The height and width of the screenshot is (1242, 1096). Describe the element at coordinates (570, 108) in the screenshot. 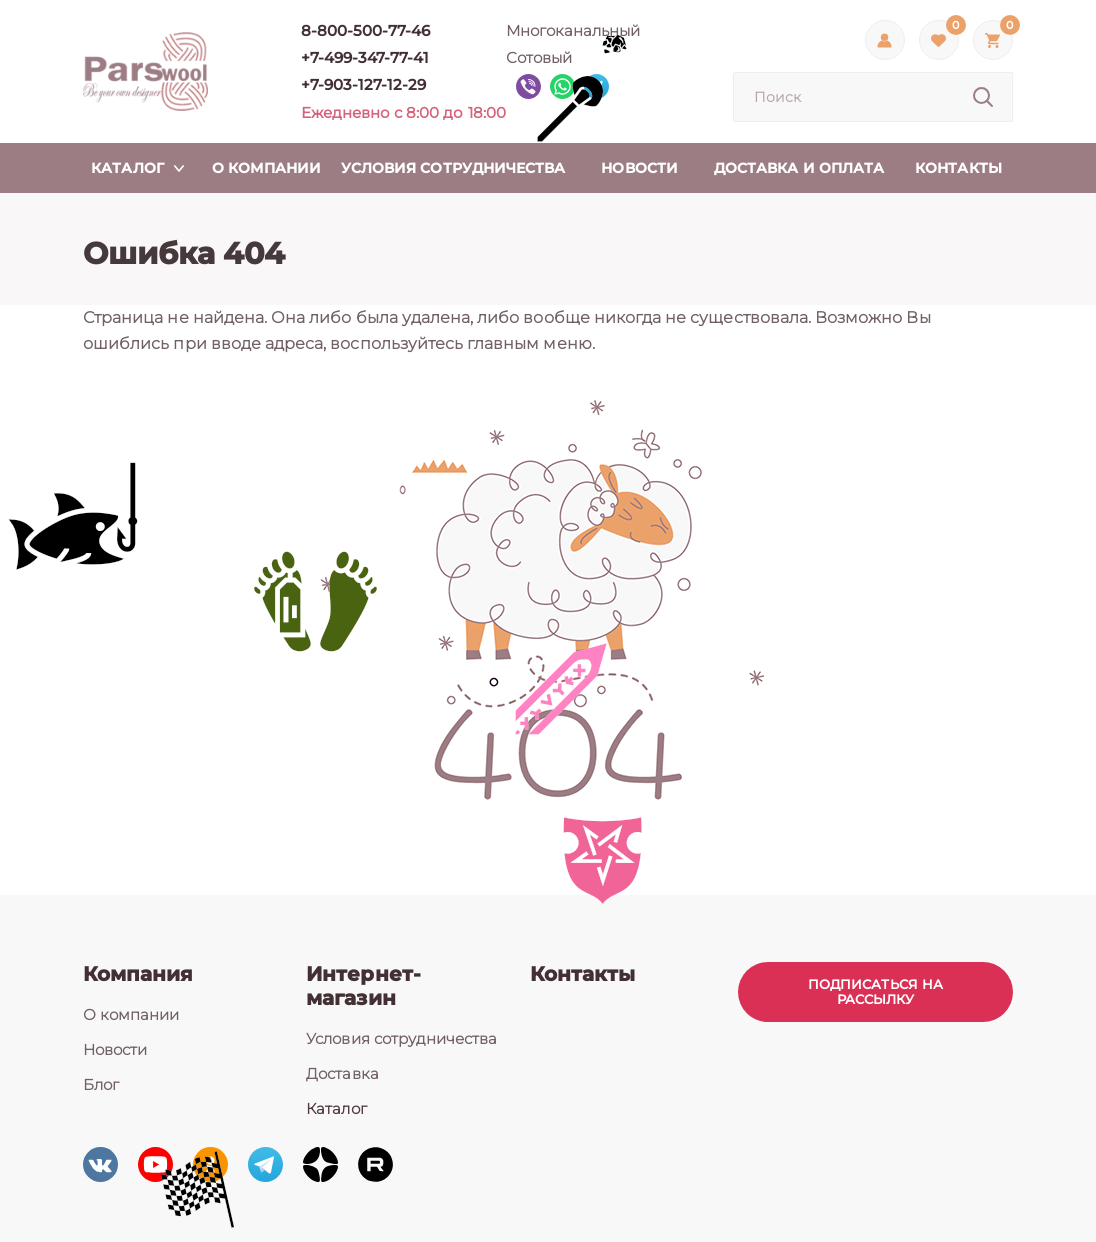

I see `dental examination tool icon` at that location.